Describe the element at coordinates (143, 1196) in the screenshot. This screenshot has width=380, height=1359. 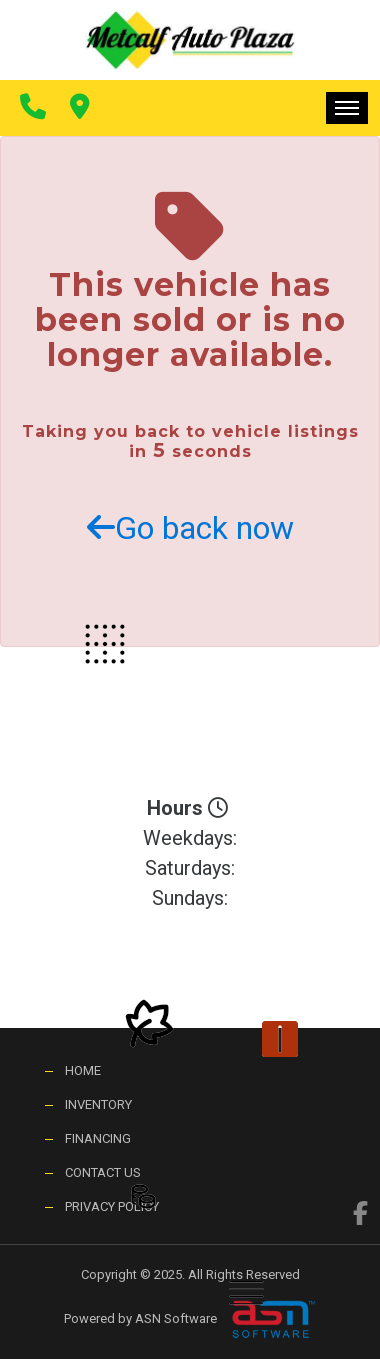
I see `view your coin balance or currency` at that location.